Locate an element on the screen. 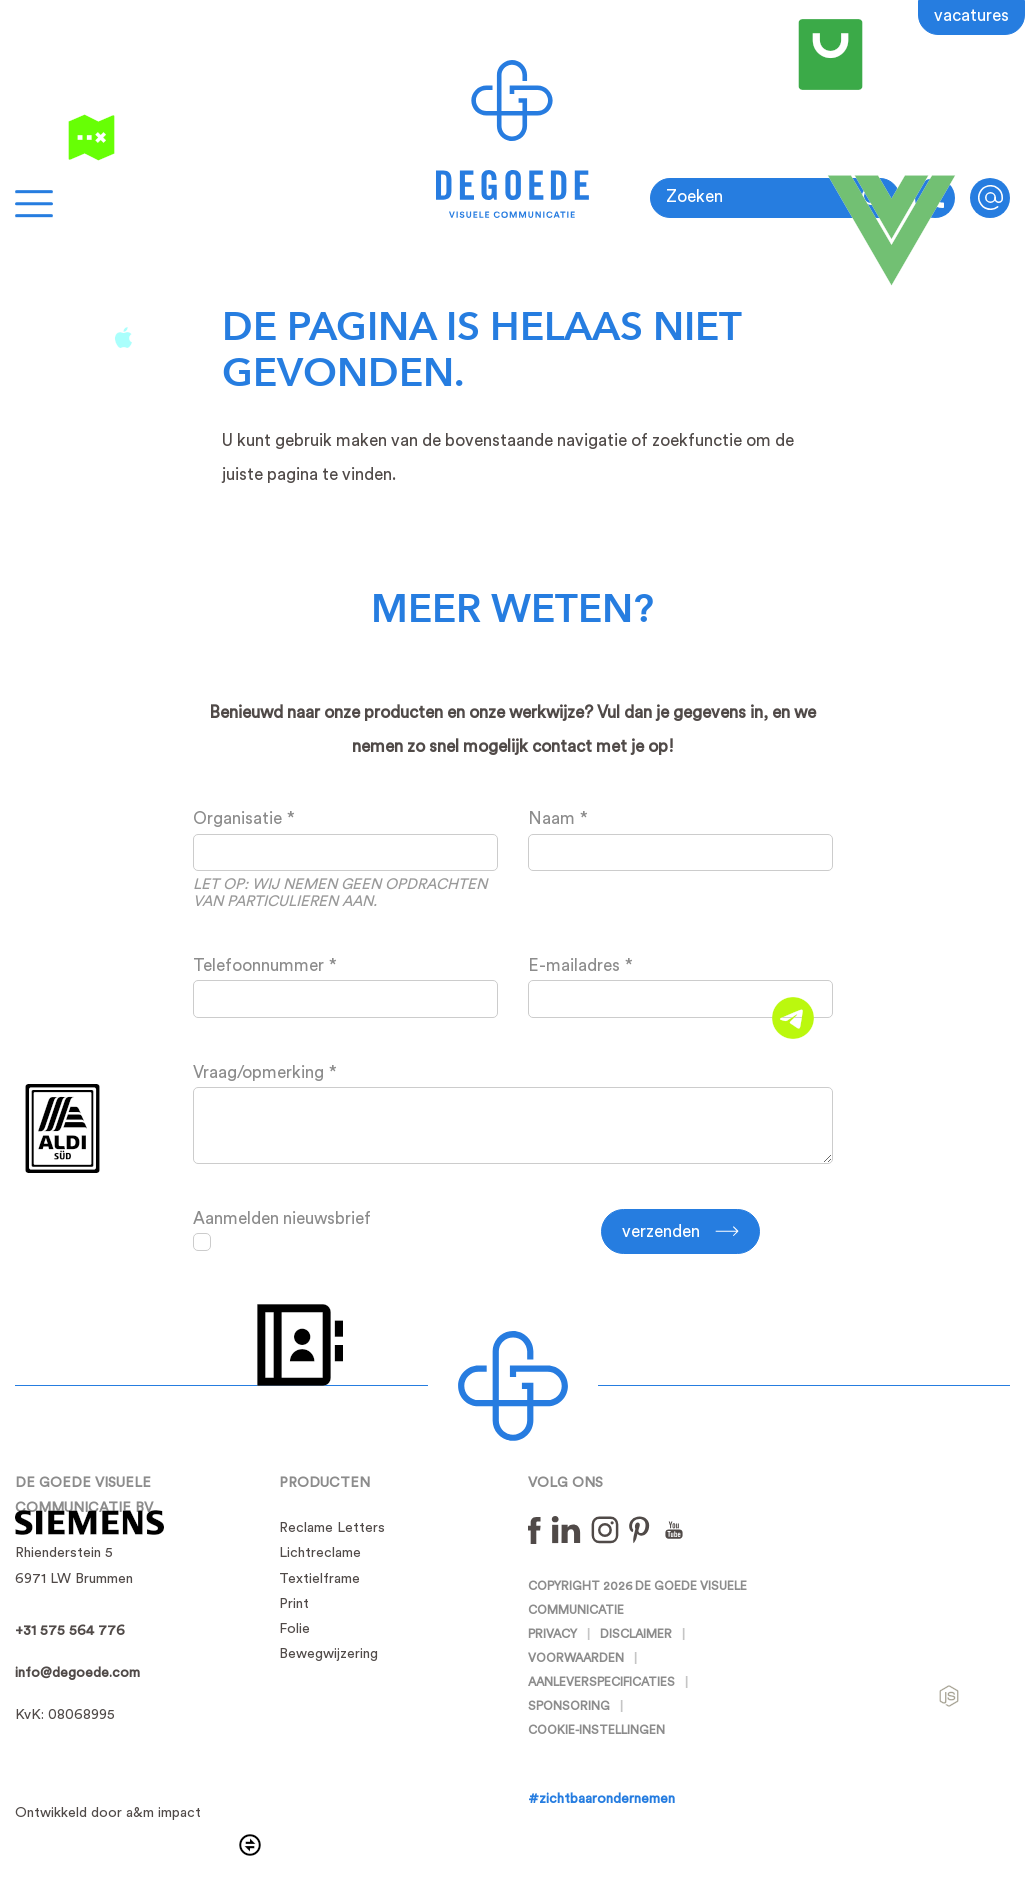 The width and height of the screenshot is (1025, 1885). view your shopping bag is located at coordinates (830, 54).